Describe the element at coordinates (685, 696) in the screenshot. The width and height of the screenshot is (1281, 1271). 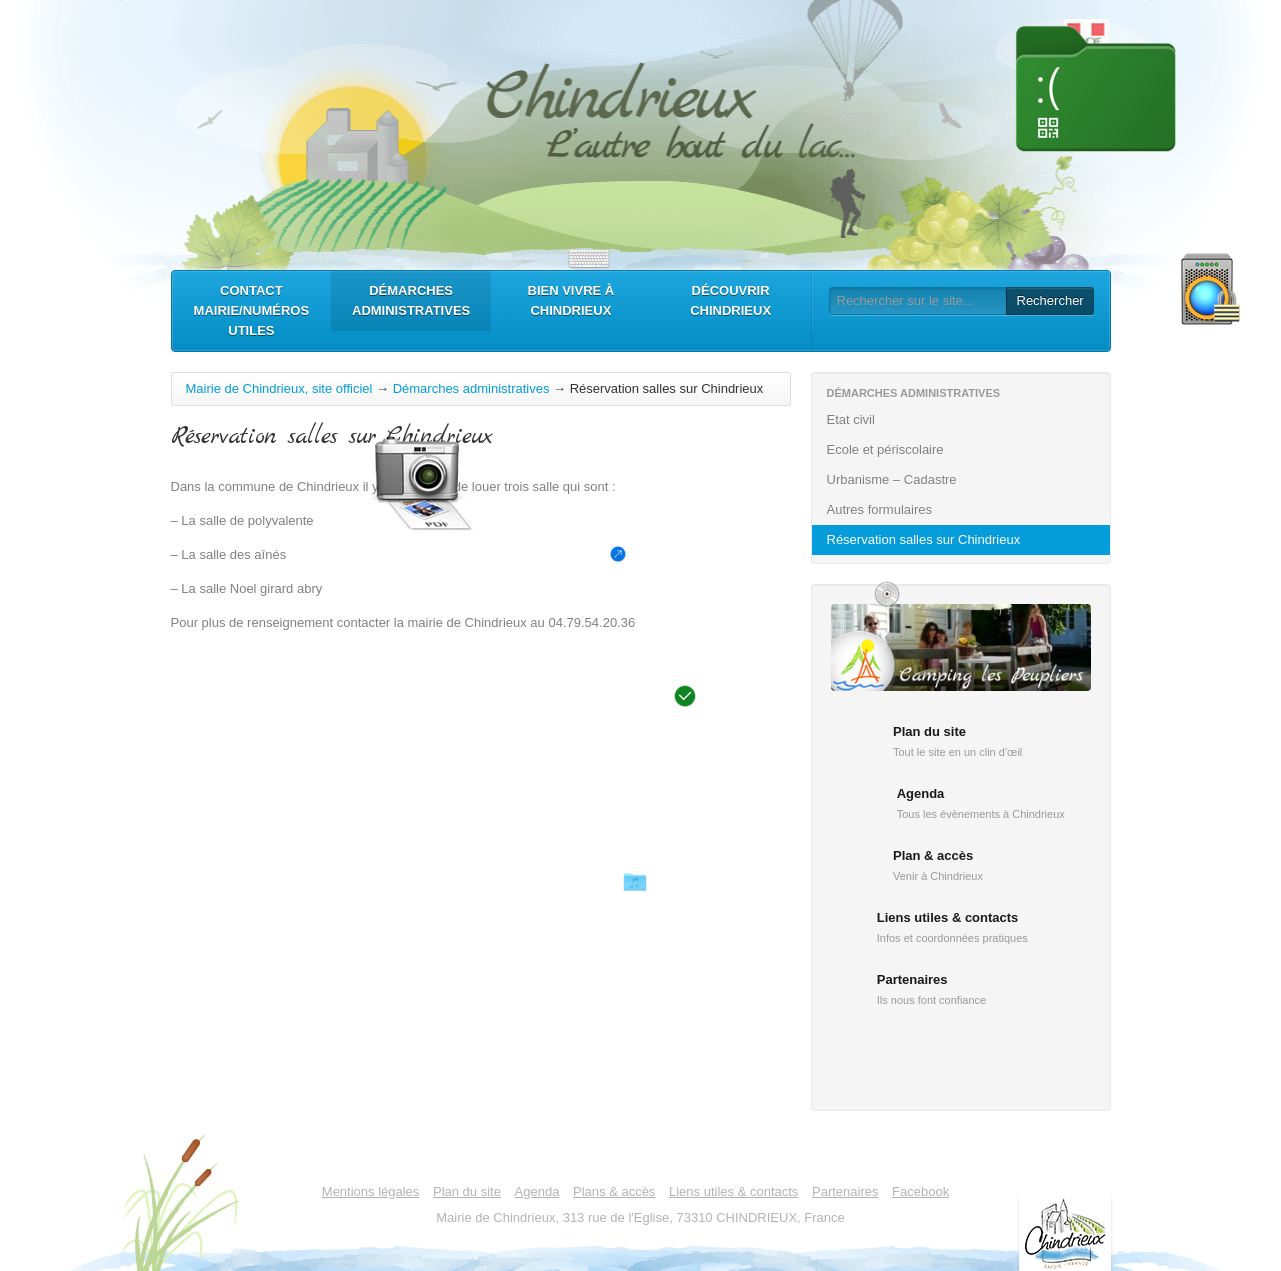
I see `indicates file is synced and shared successfully` at that location.